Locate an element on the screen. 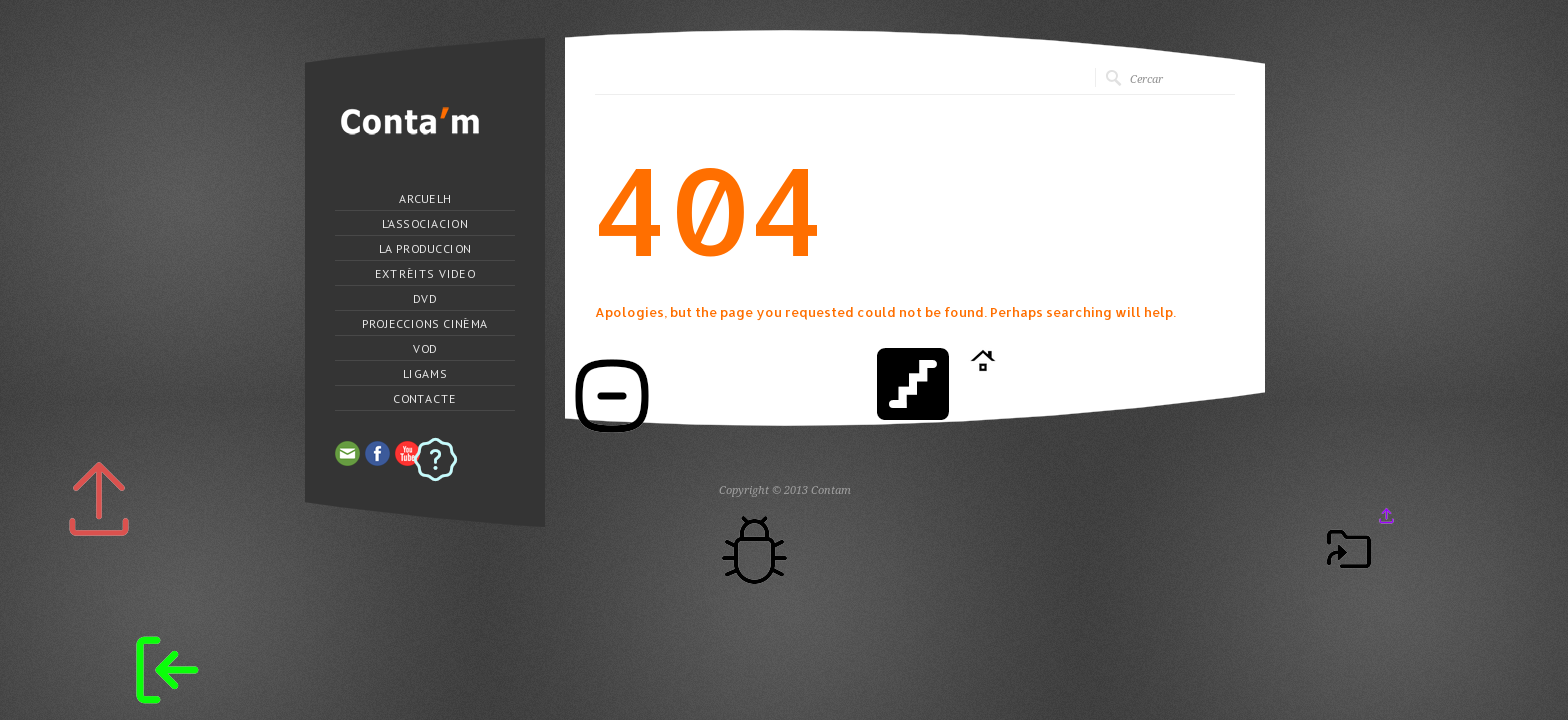 The image size is (1568, 720). remove an item from a list or collection is located at coordinates (612, 396).